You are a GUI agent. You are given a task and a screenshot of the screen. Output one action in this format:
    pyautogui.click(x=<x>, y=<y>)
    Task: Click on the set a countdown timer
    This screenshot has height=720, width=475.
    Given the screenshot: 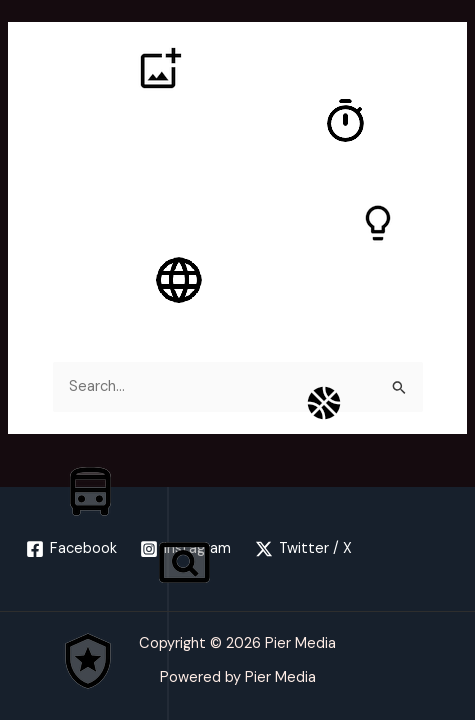 What is the action you would take?
    pyautogui.click(x=345, y=121)
    